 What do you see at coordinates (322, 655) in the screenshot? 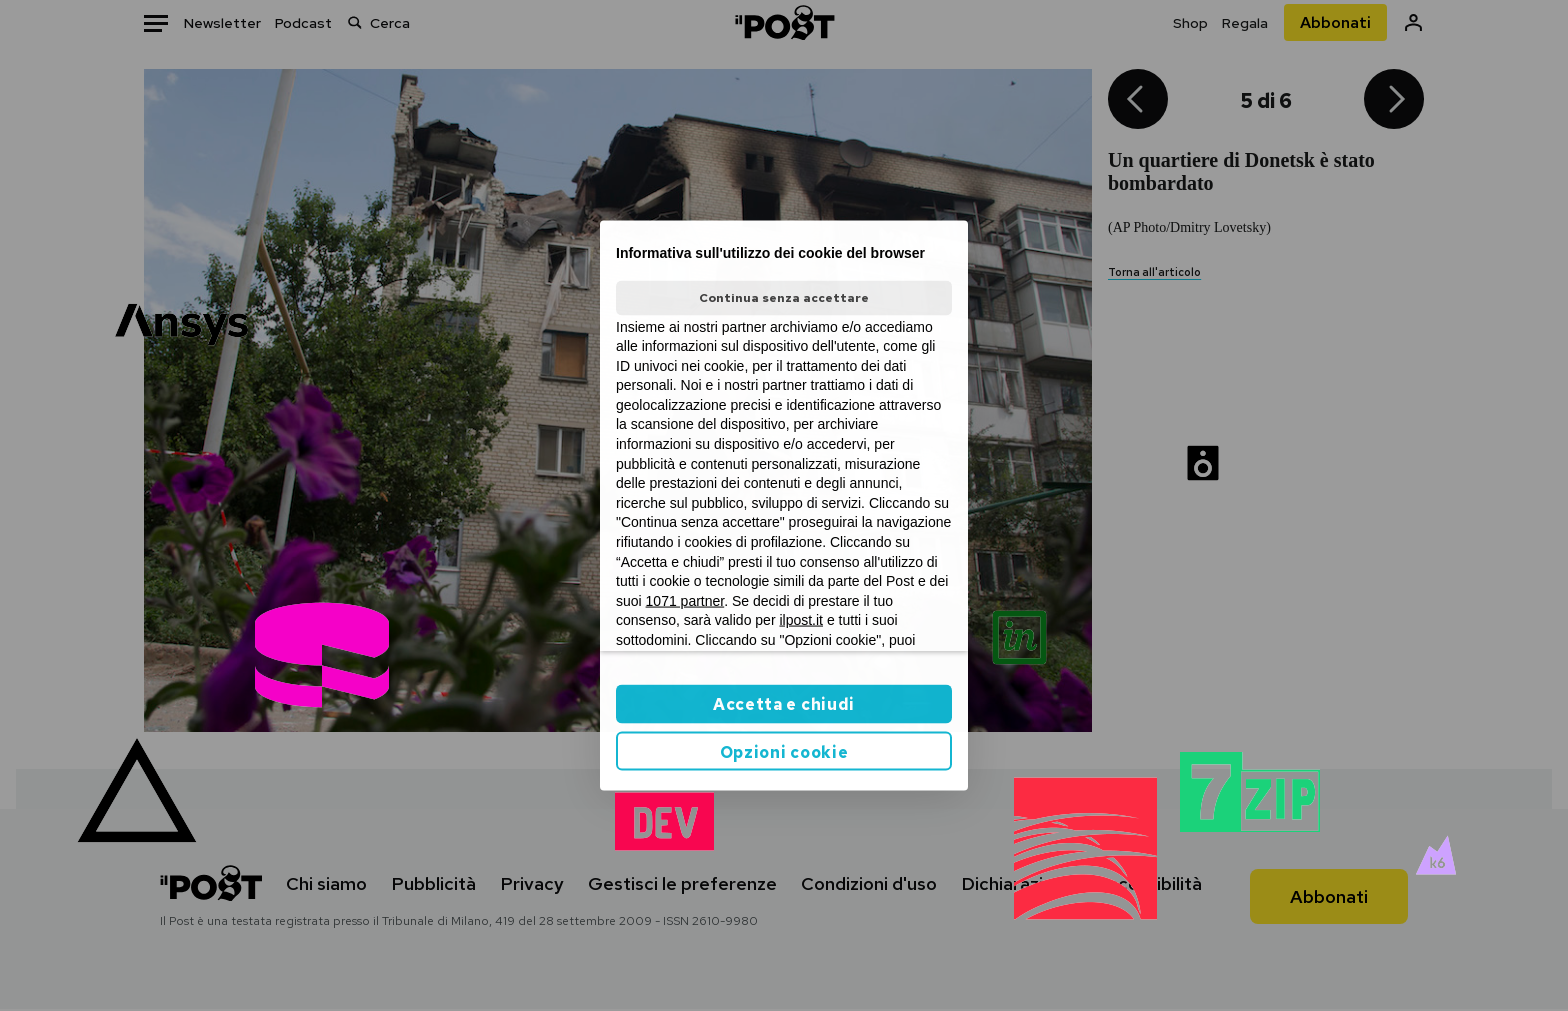
I see `CakePHP framework logo` at bounding box center [322, 655].